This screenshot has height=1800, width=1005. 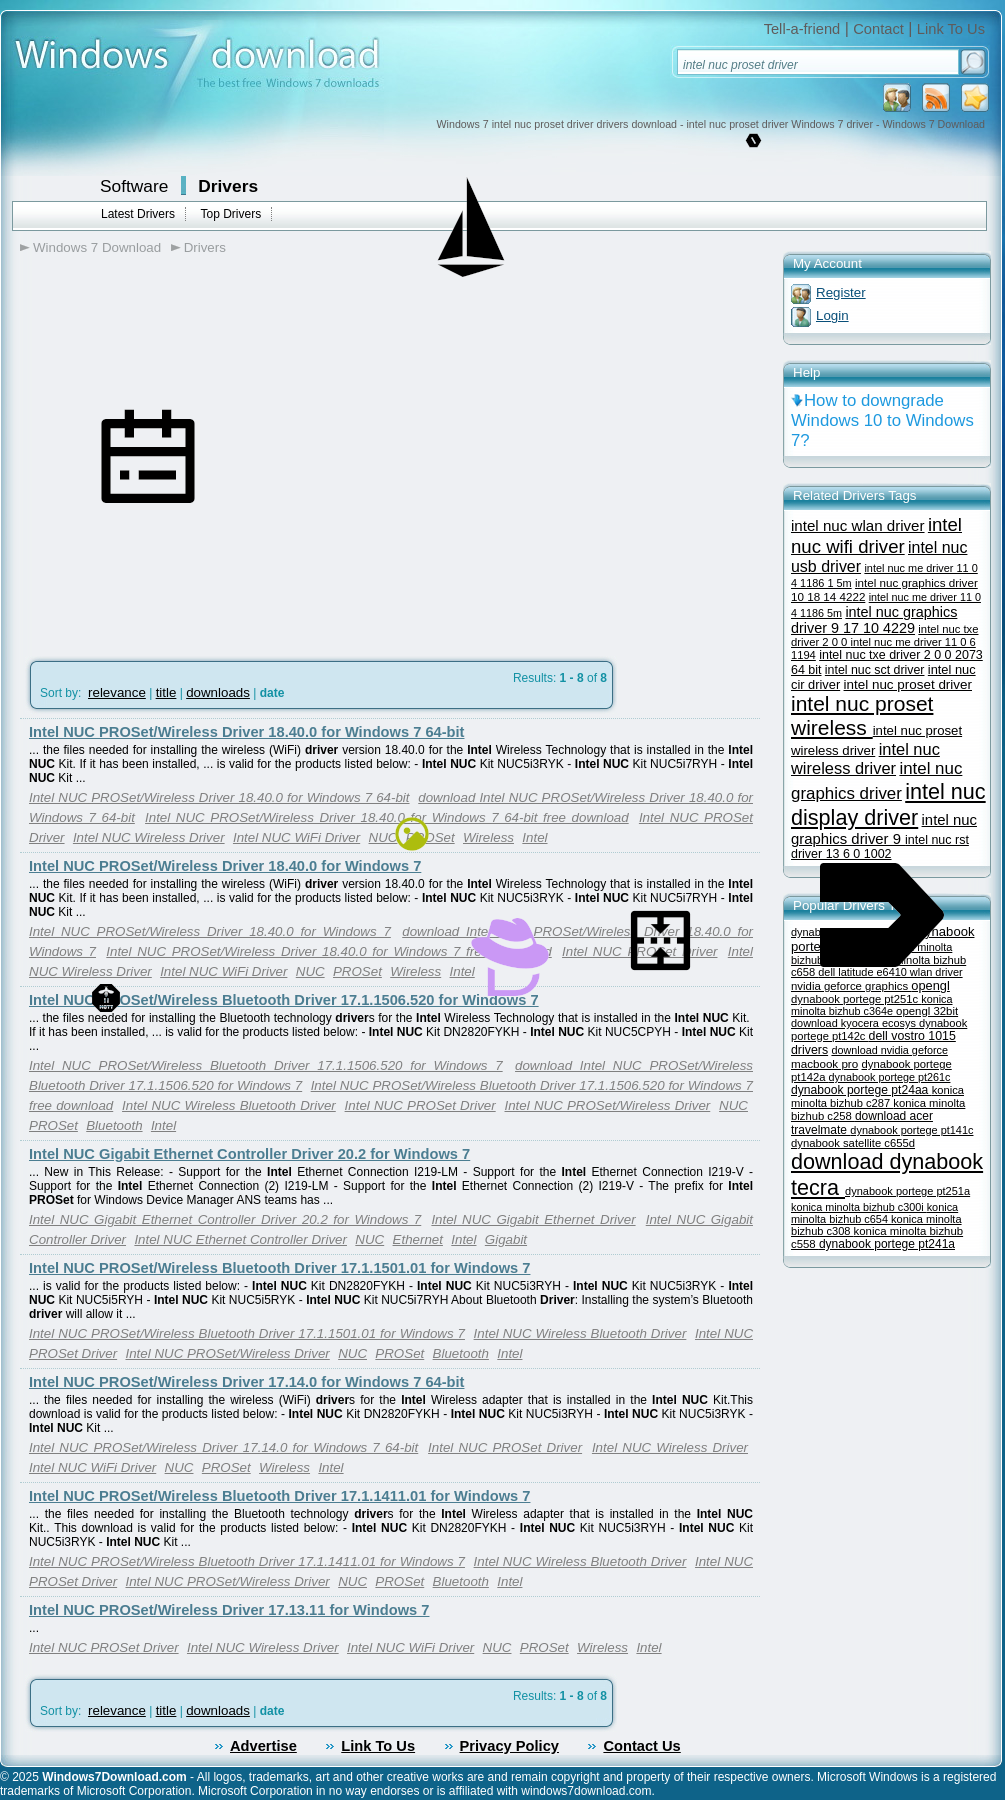 What do you see at coordinates (660, 940) in the screenshot?
I see `merge cells vertically in a table or spreadsheet` at bounding box center [660, 940].